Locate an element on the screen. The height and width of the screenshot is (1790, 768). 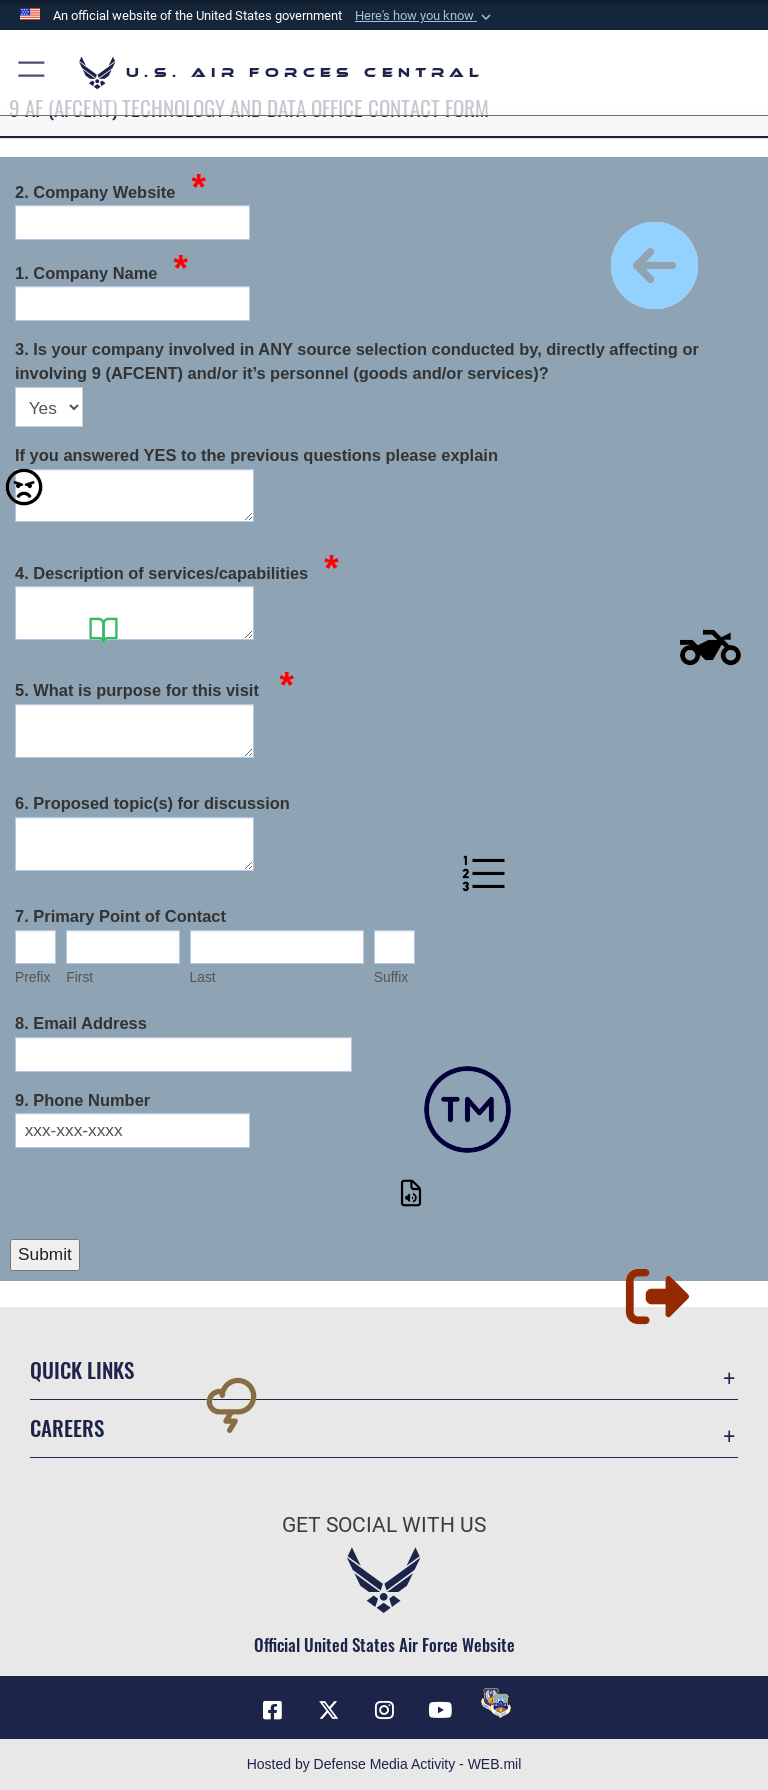
indicates thunderstorm or severe weather conditions is located at coordinates (231, 1404).